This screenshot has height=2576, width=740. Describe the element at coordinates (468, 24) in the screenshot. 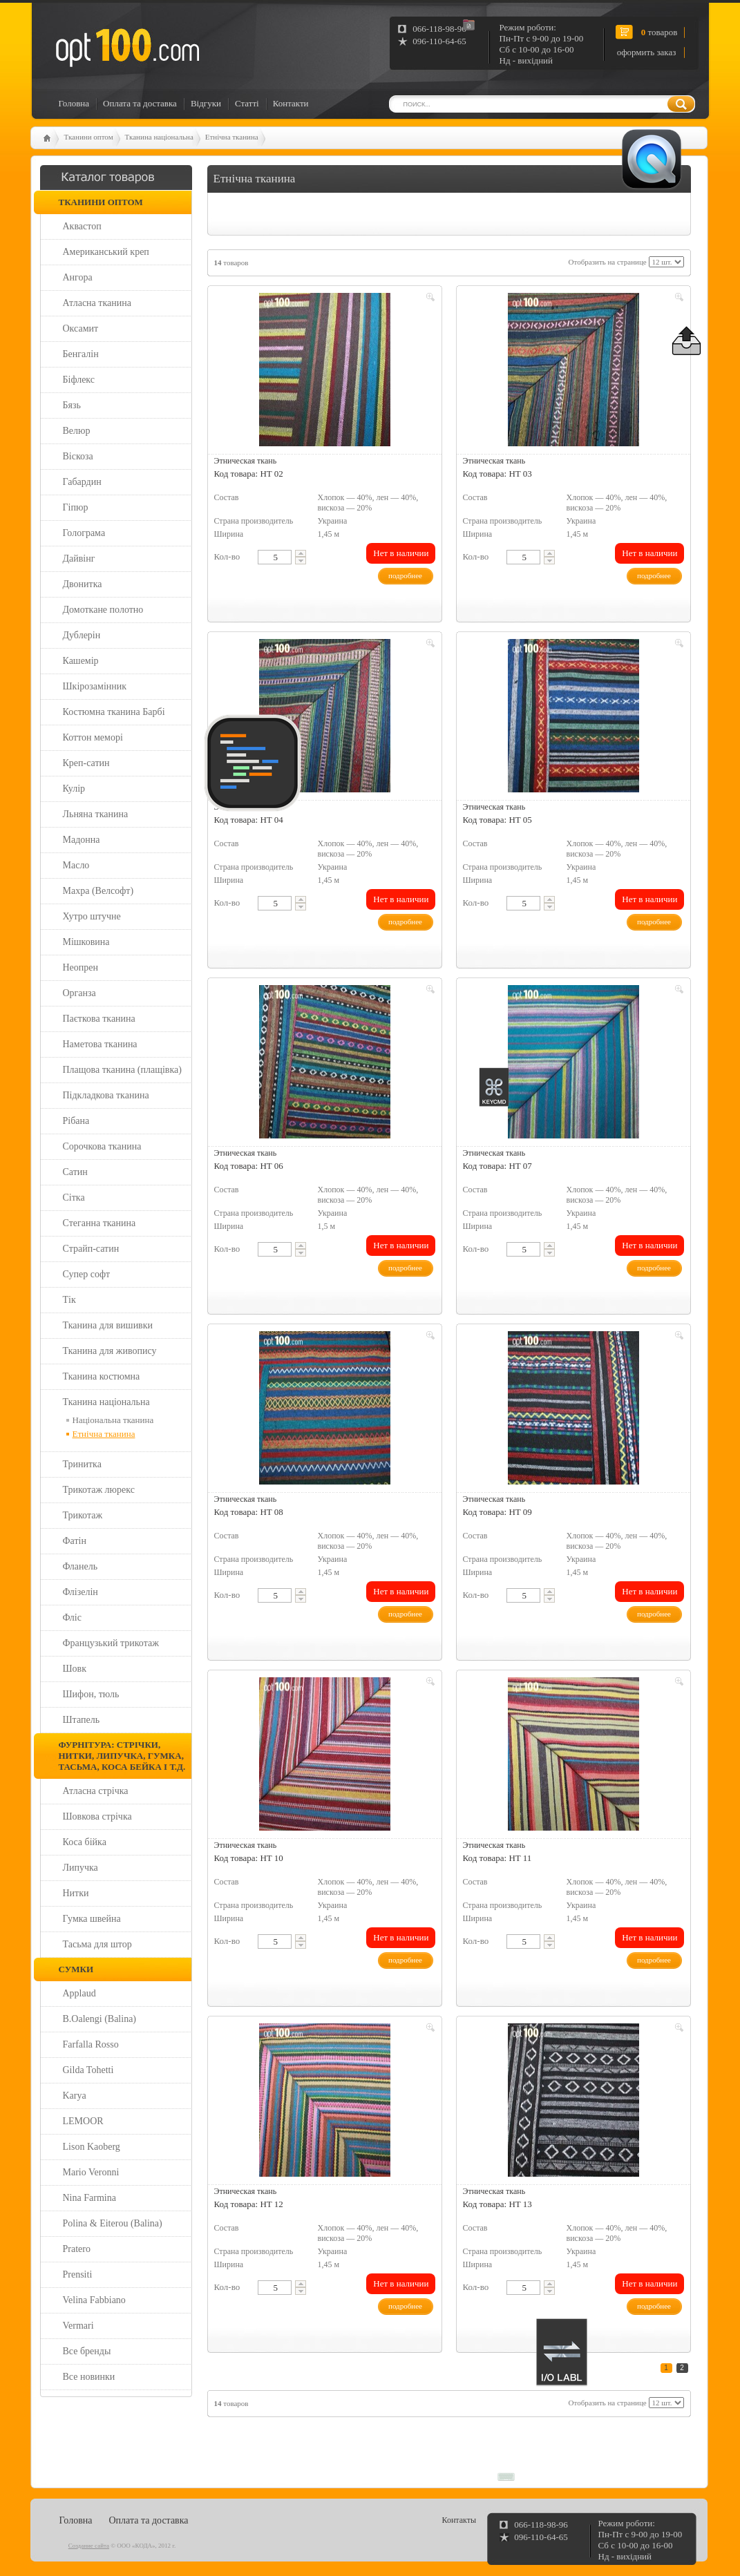

I see `open your documents folder` at that location.